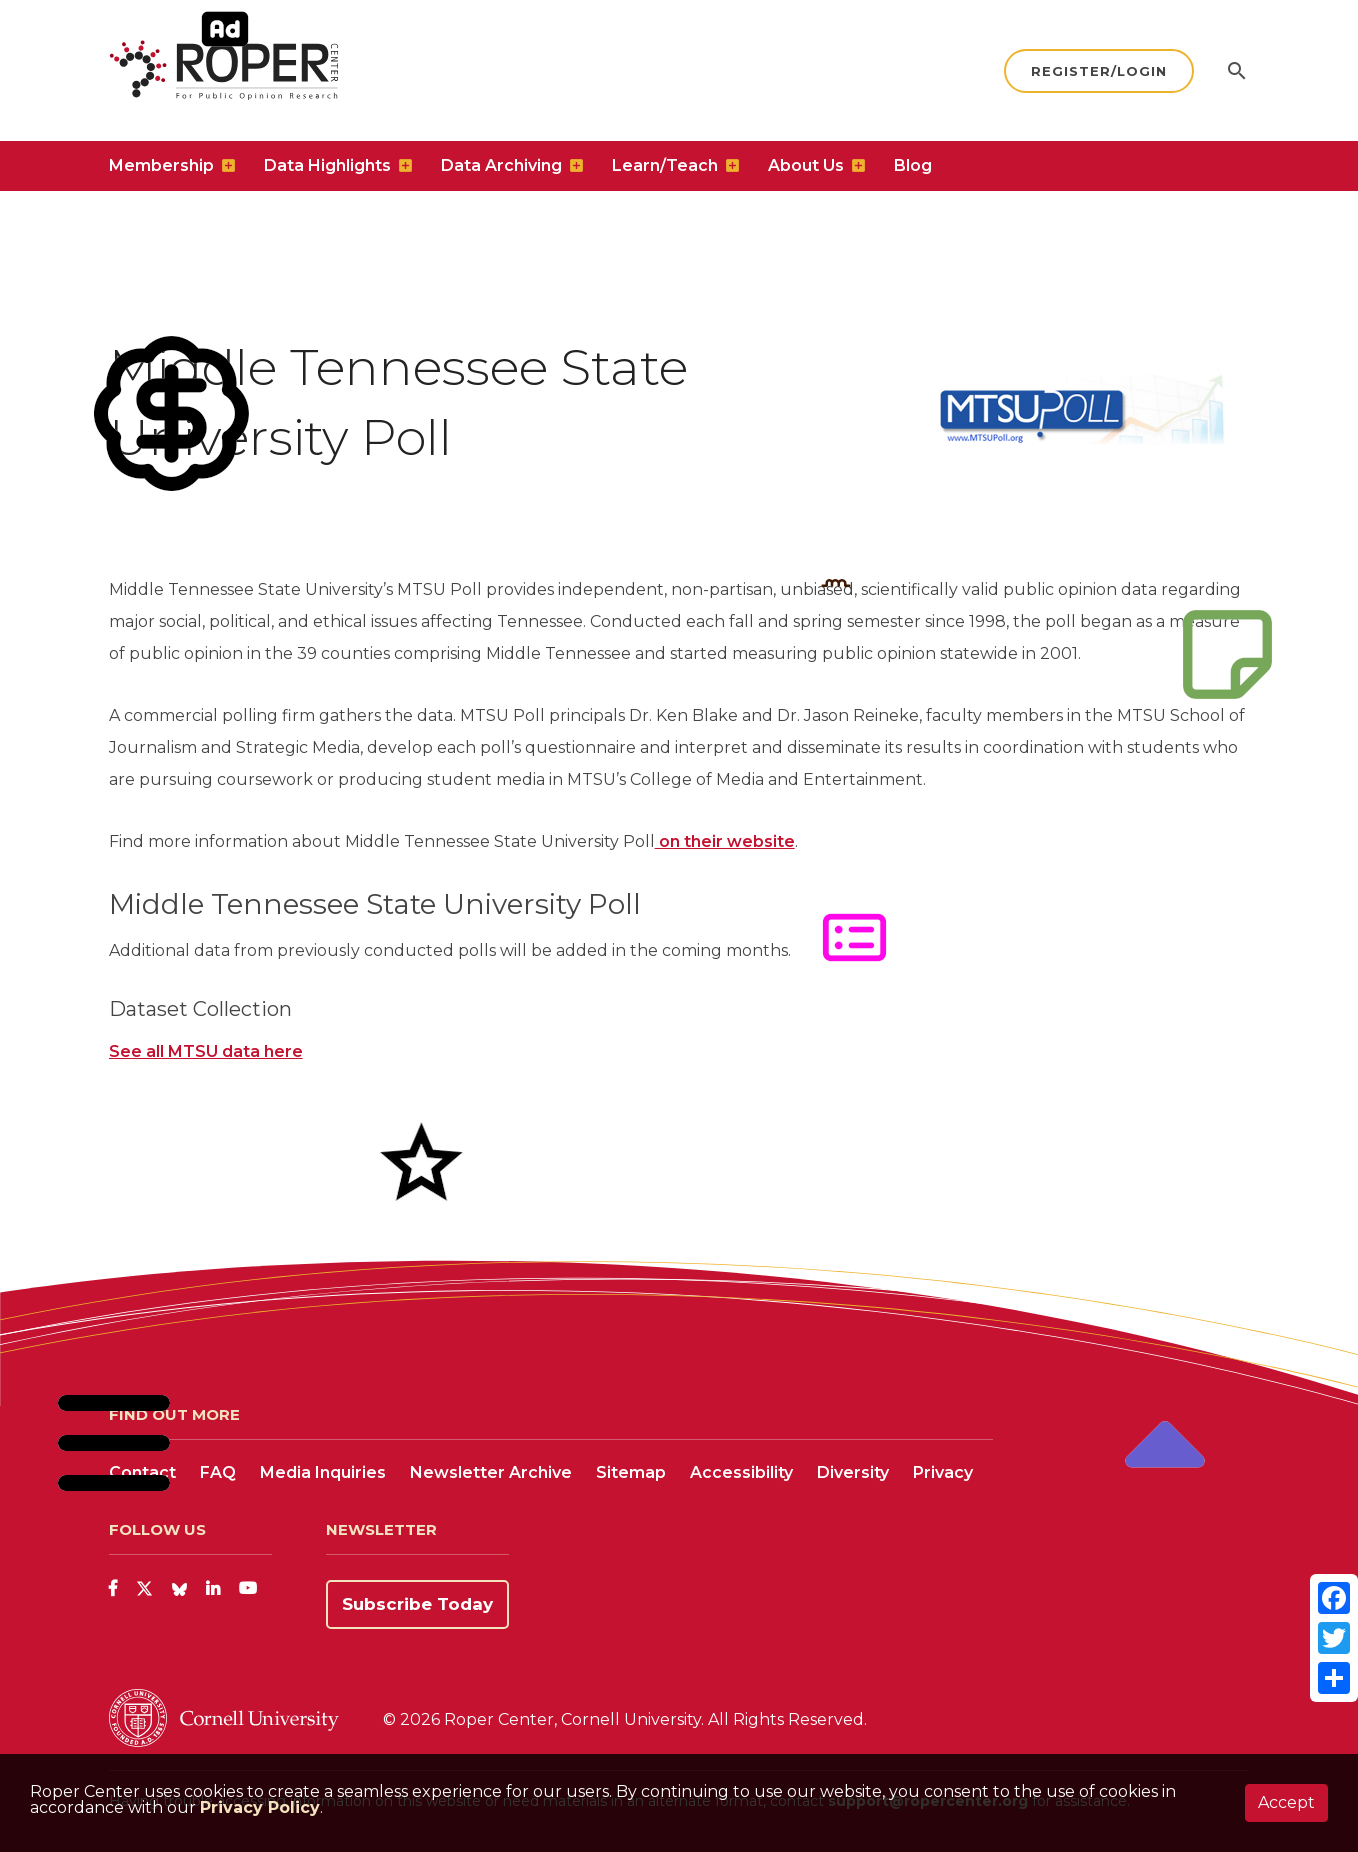 The height and width of the screenshot is (1852, 1358). Describe the element at coordinates (854, 937) in the screenshot. I see `view list items or menu options` at that location.